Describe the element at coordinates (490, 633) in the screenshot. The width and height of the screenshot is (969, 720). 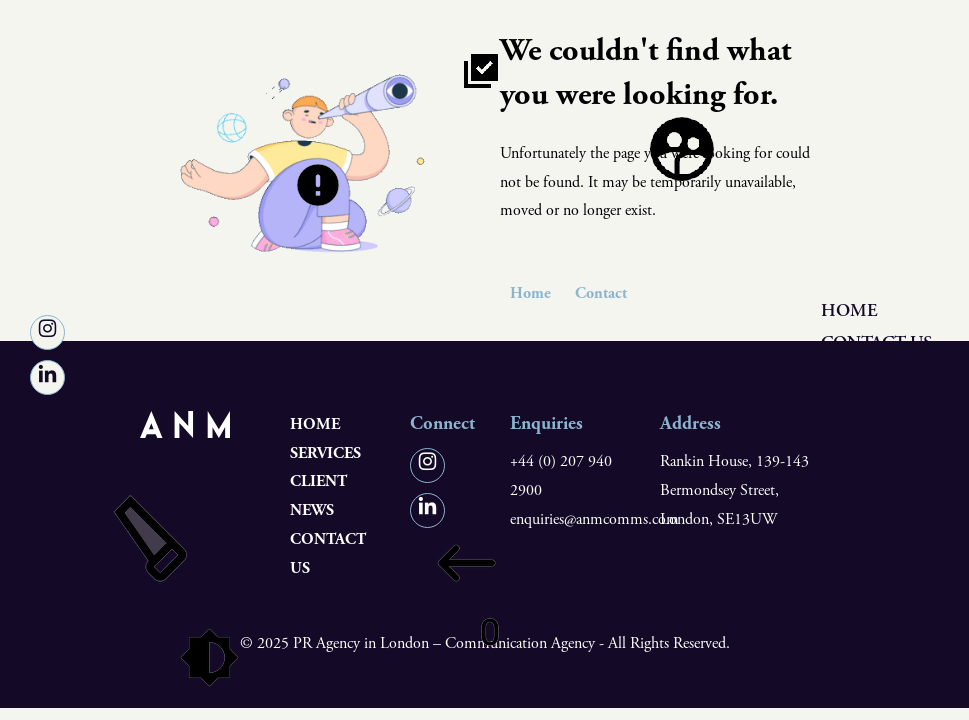
I see `set exposure compensation to zero` at that location.